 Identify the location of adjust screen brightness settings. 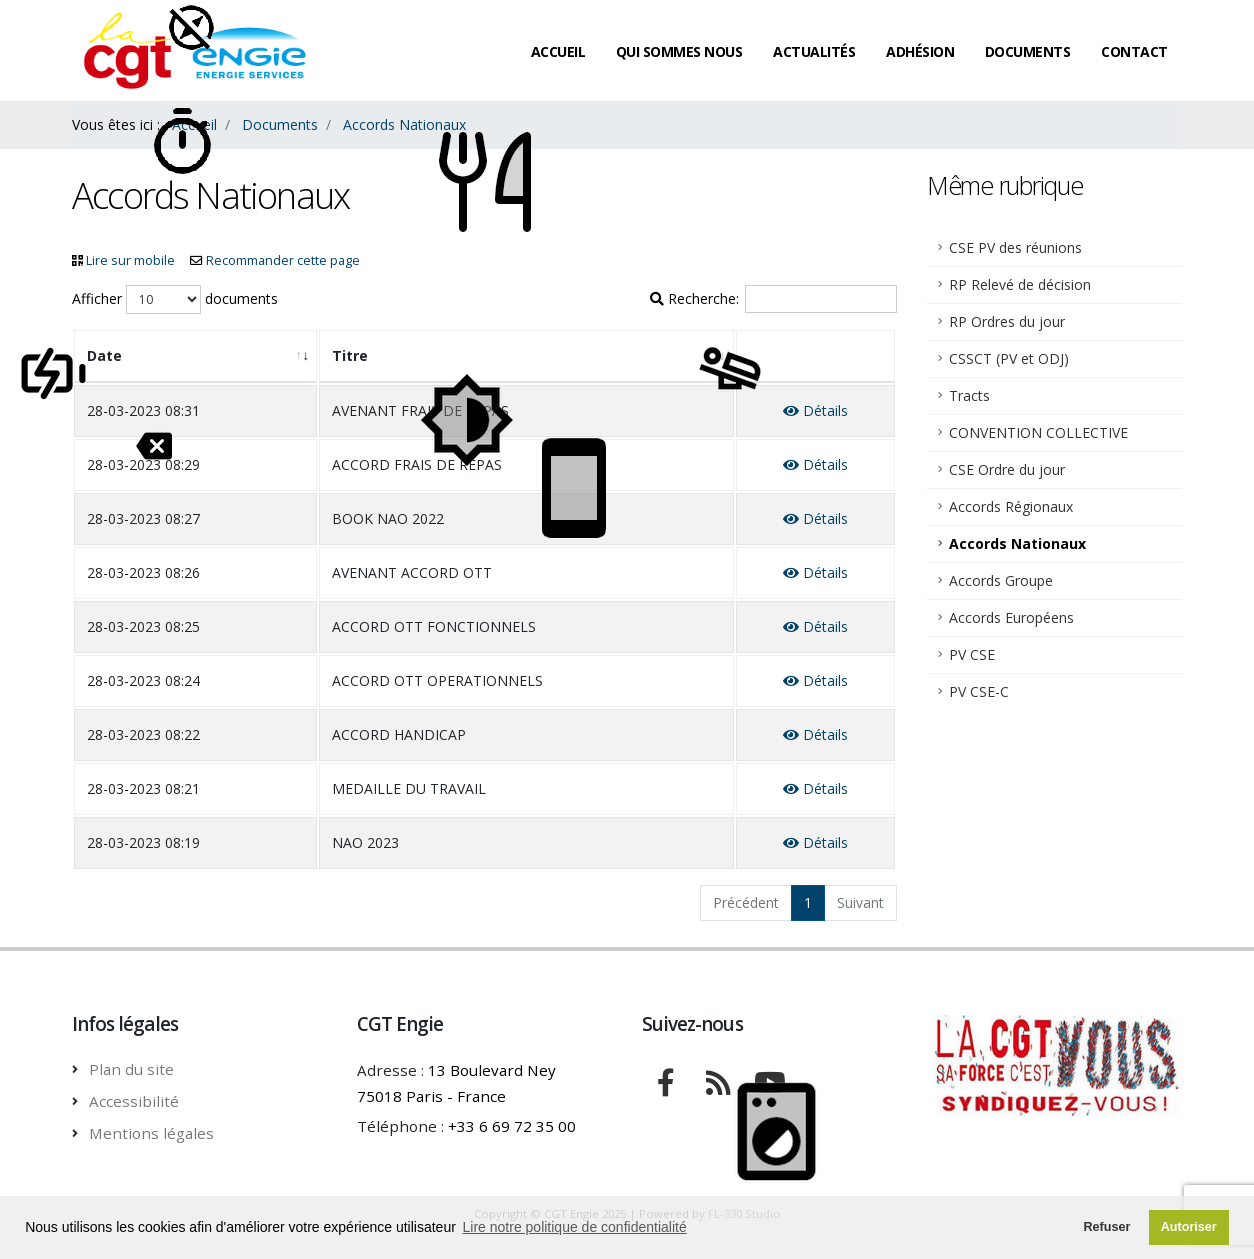
(467, 420).